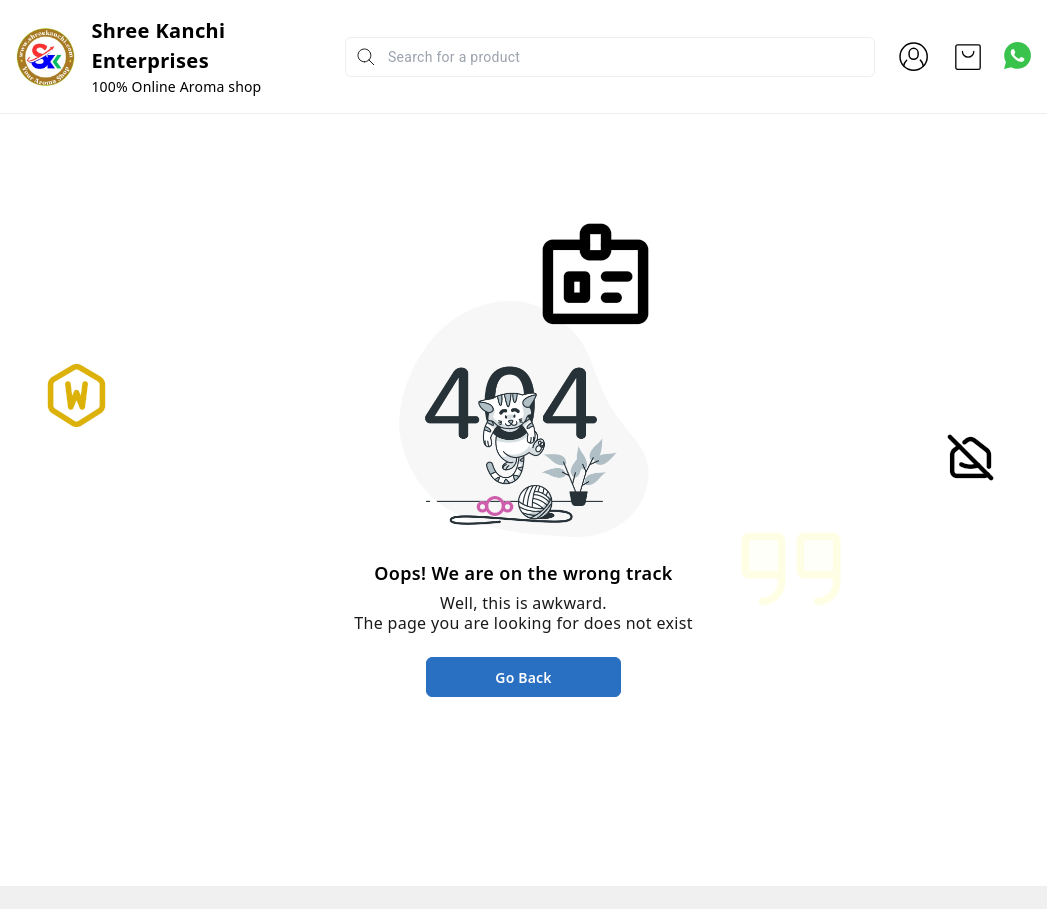 The image size is (1047, 909). What do you see at coordinates (76, 395) in the screenshot?
I see `open or access a service starting with "W"` at bounding box center [76, 395].